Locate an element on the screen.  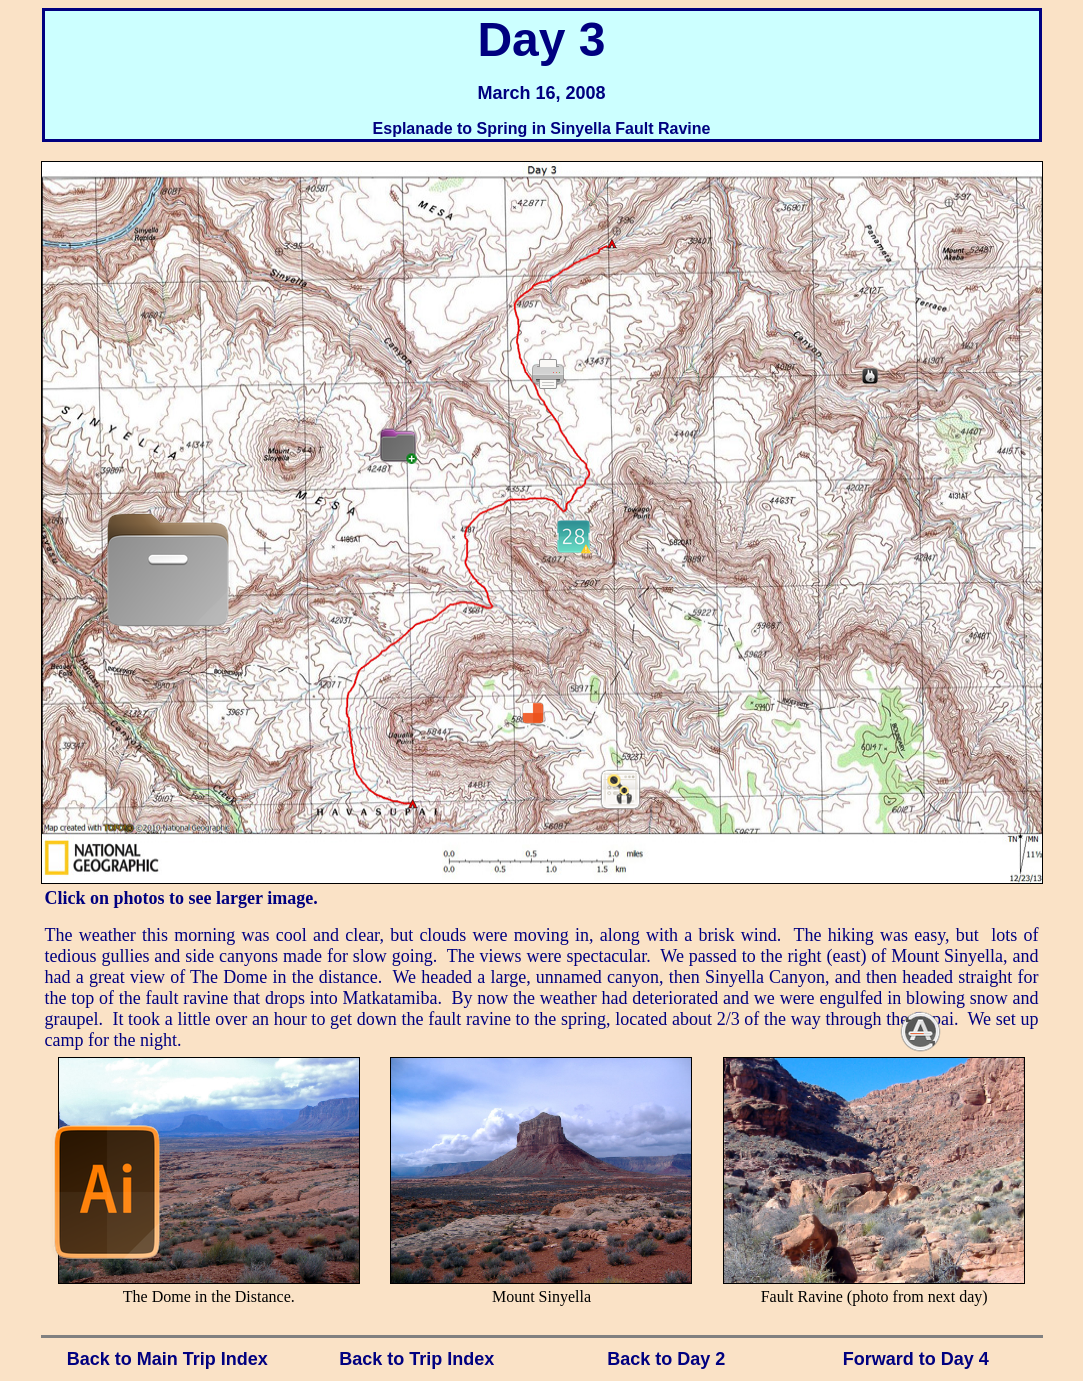
open the system software update application is located at coordinates (920, 1031).